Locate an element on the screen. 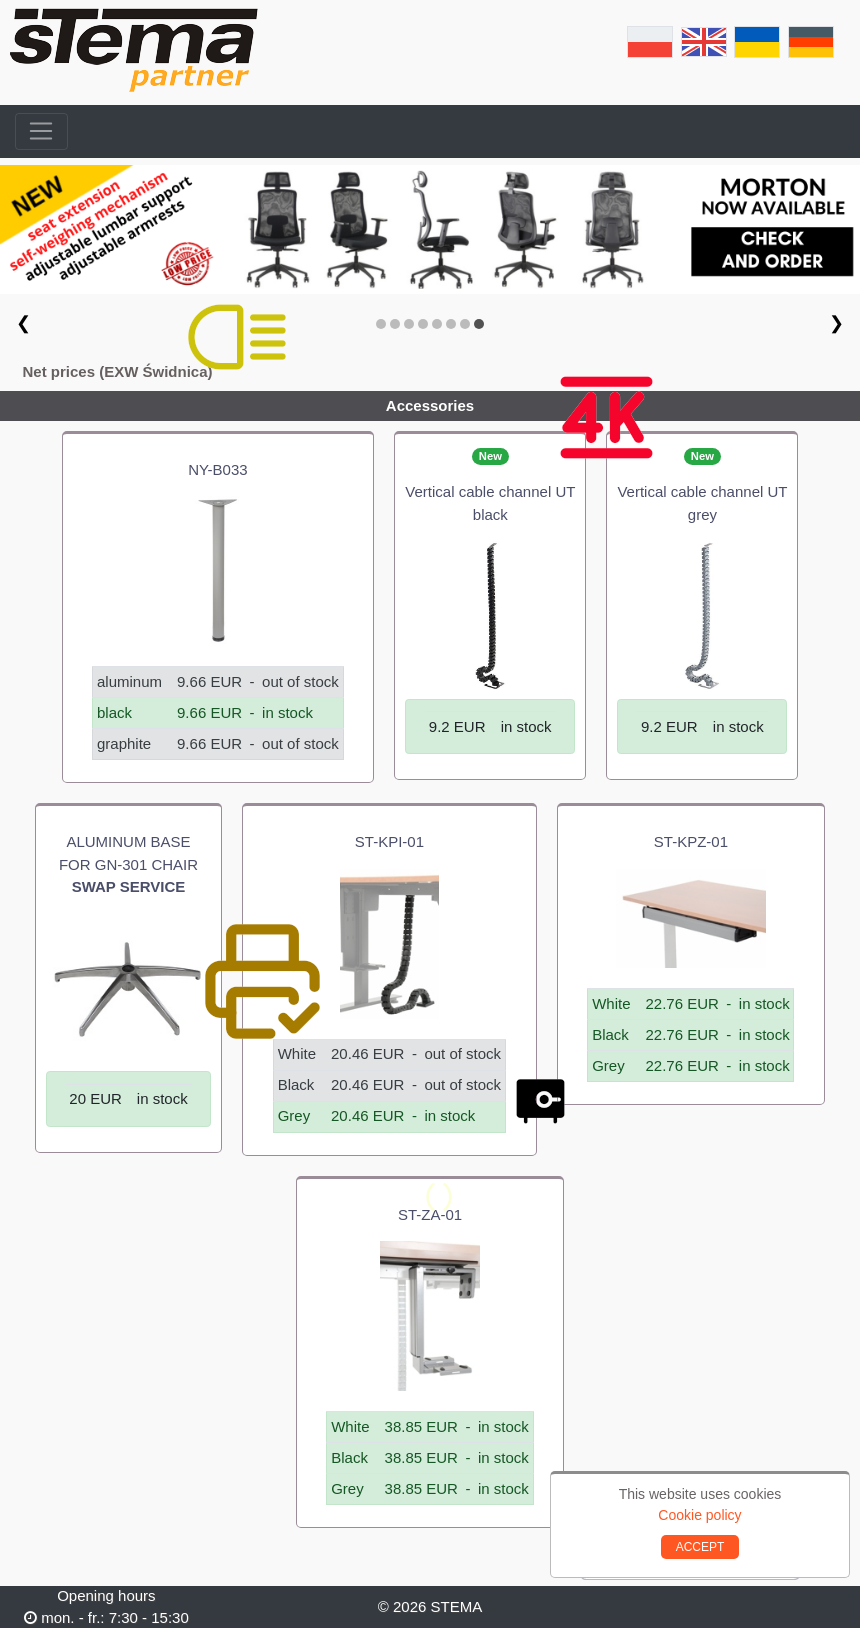 This screenshot has width=860, height=1628. insert parentheses or brackets in text is located at coordinates (439, 1197).